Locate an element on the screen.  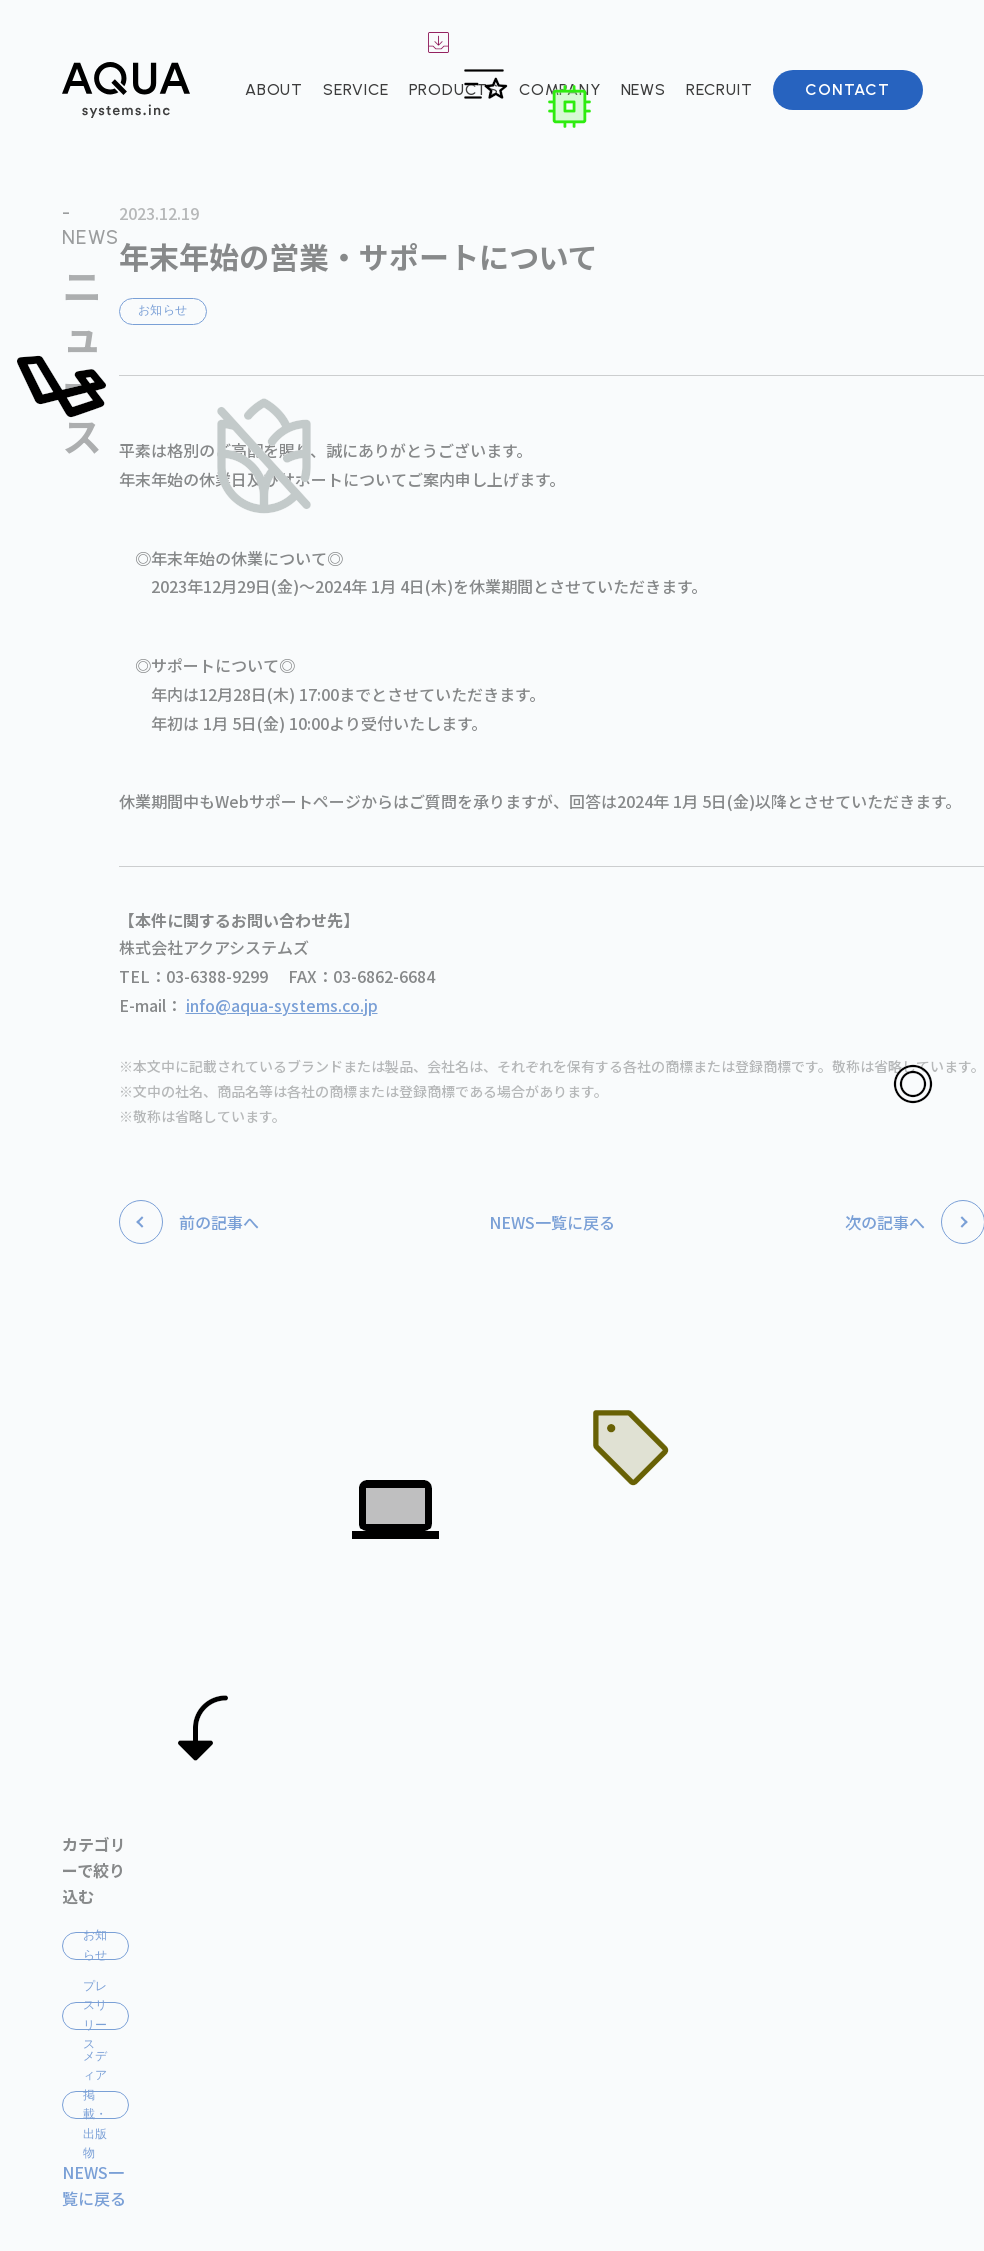
indicates gluten-free or grain-free option is located at coordinates (264, 458).